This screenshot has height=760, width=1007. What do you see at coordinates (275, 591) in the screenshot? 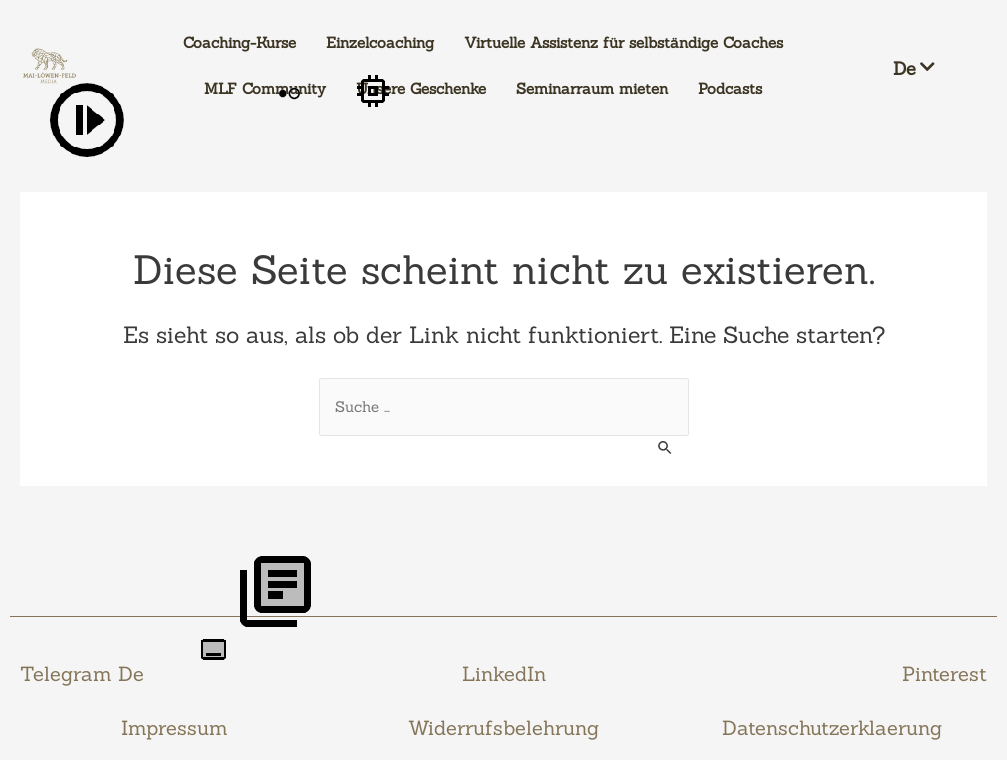
I see `access your library or reading list` at bounding box center [275, 591].